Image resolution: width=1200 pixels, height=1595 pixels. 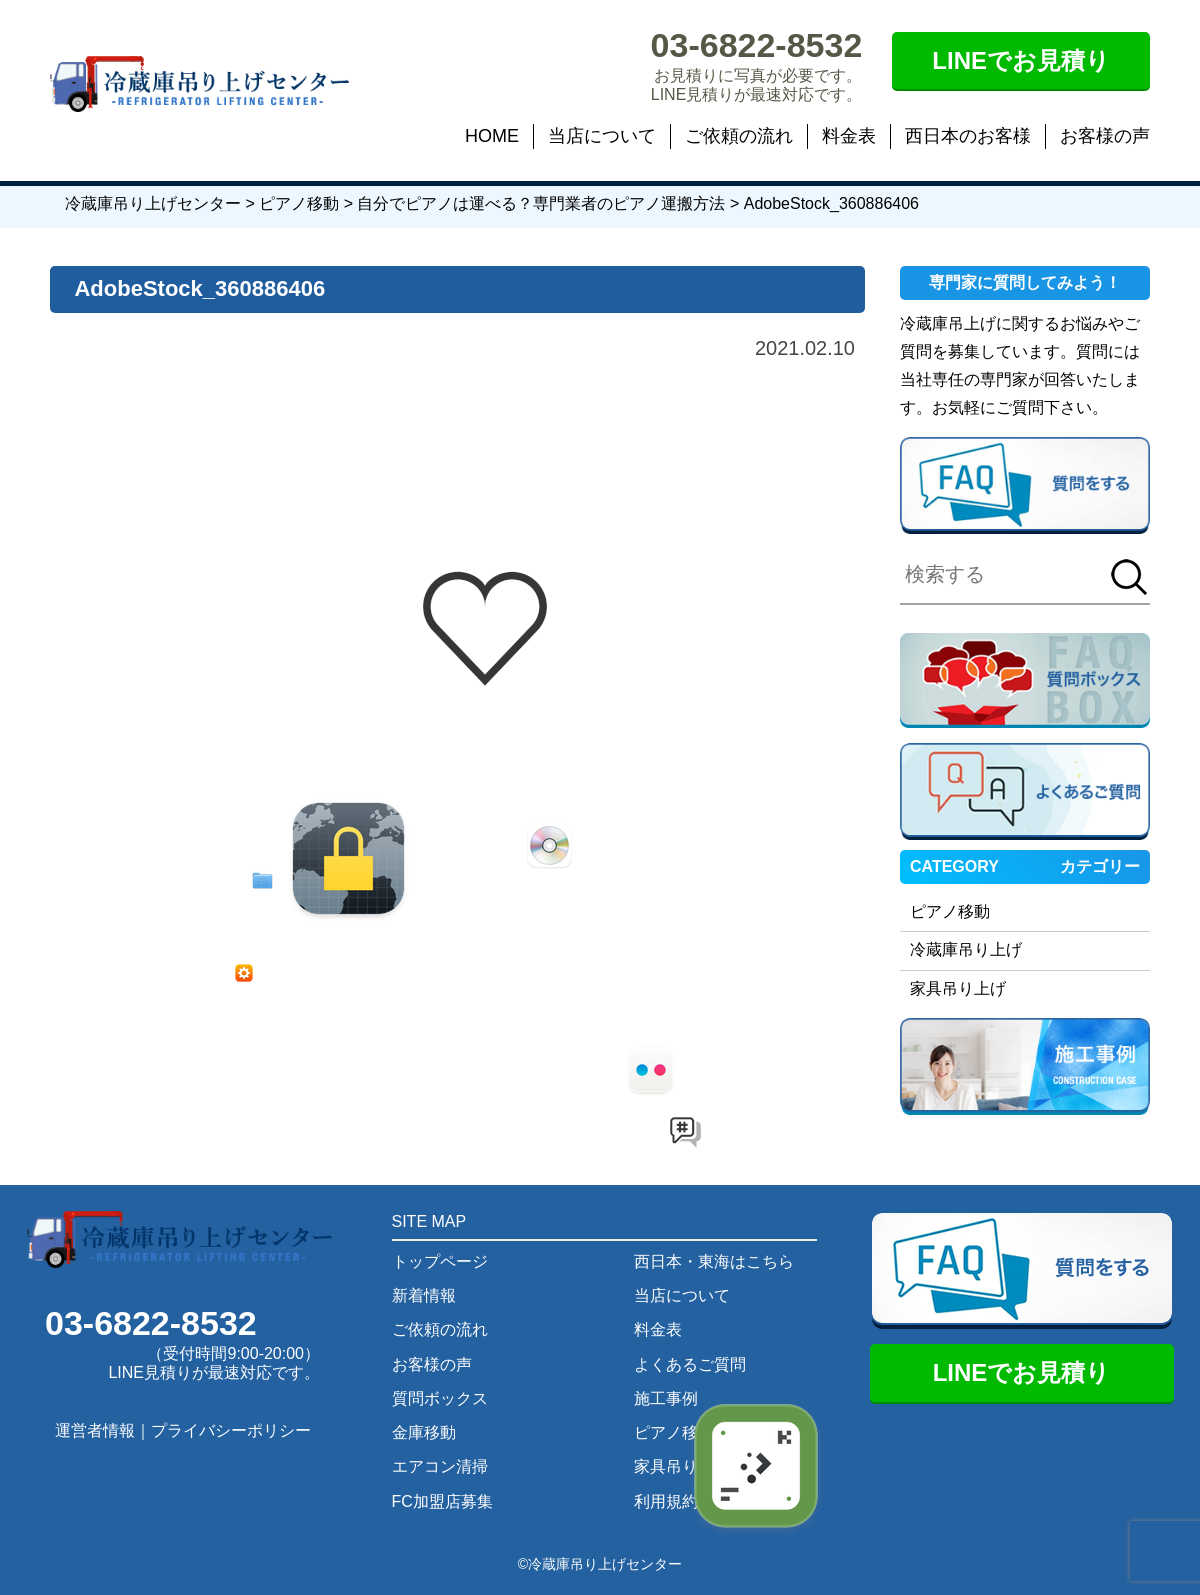 What do you see at coordinates (685, 1132) in the screenshot?
I see `open polari irc chat application` at bounding box center [685, 1132].